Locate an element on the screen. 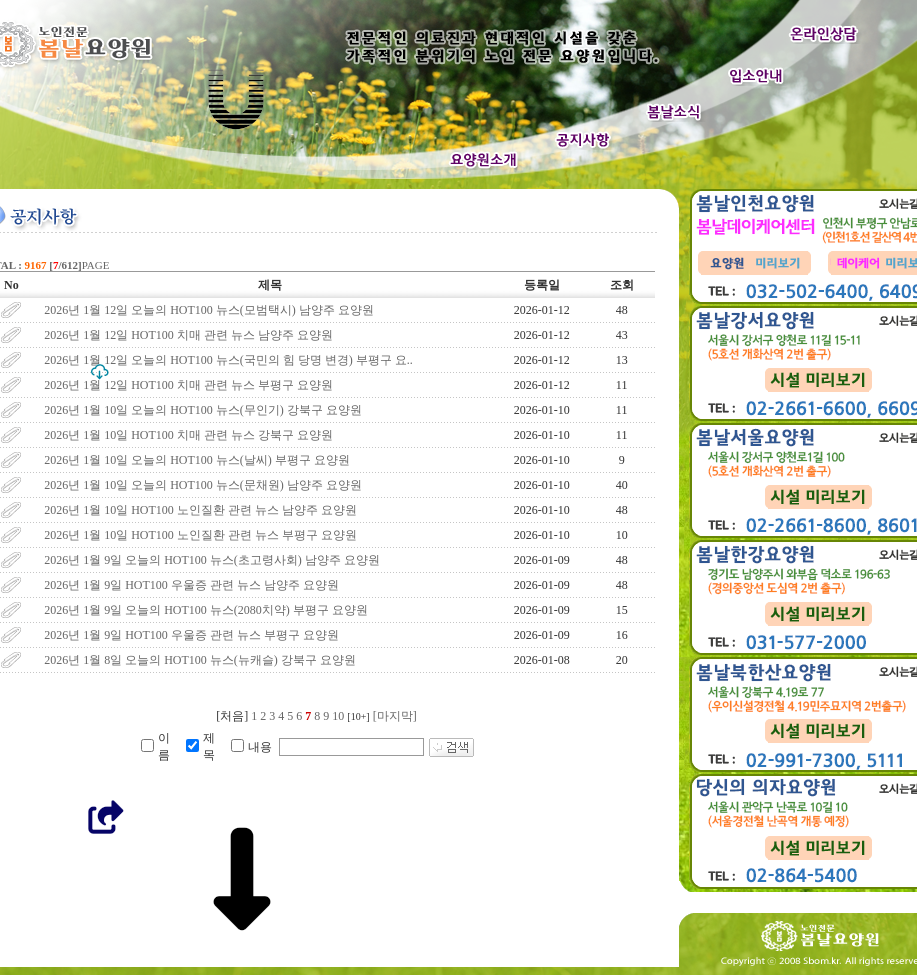 This screenshot has width=917, height=975. share content to another app or platform is located at coordinates (105, 817).